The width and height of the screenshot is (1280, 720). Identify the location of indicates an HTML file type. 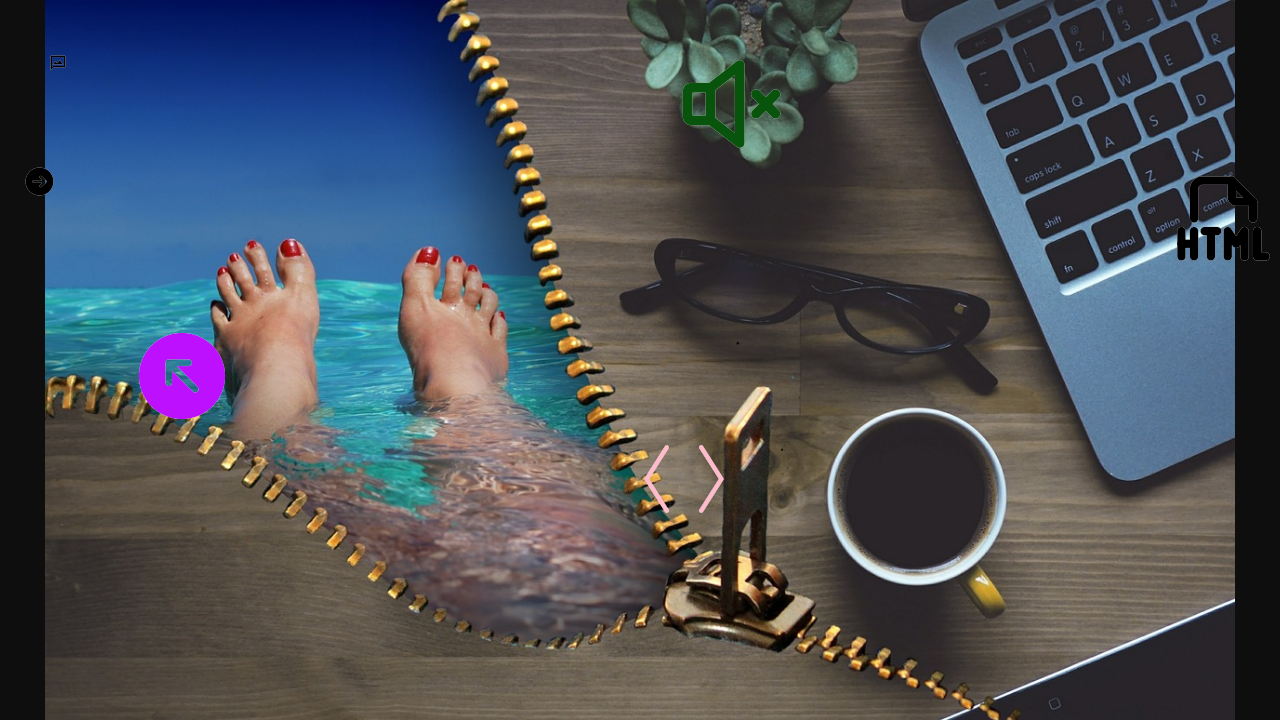
(1223, 218).